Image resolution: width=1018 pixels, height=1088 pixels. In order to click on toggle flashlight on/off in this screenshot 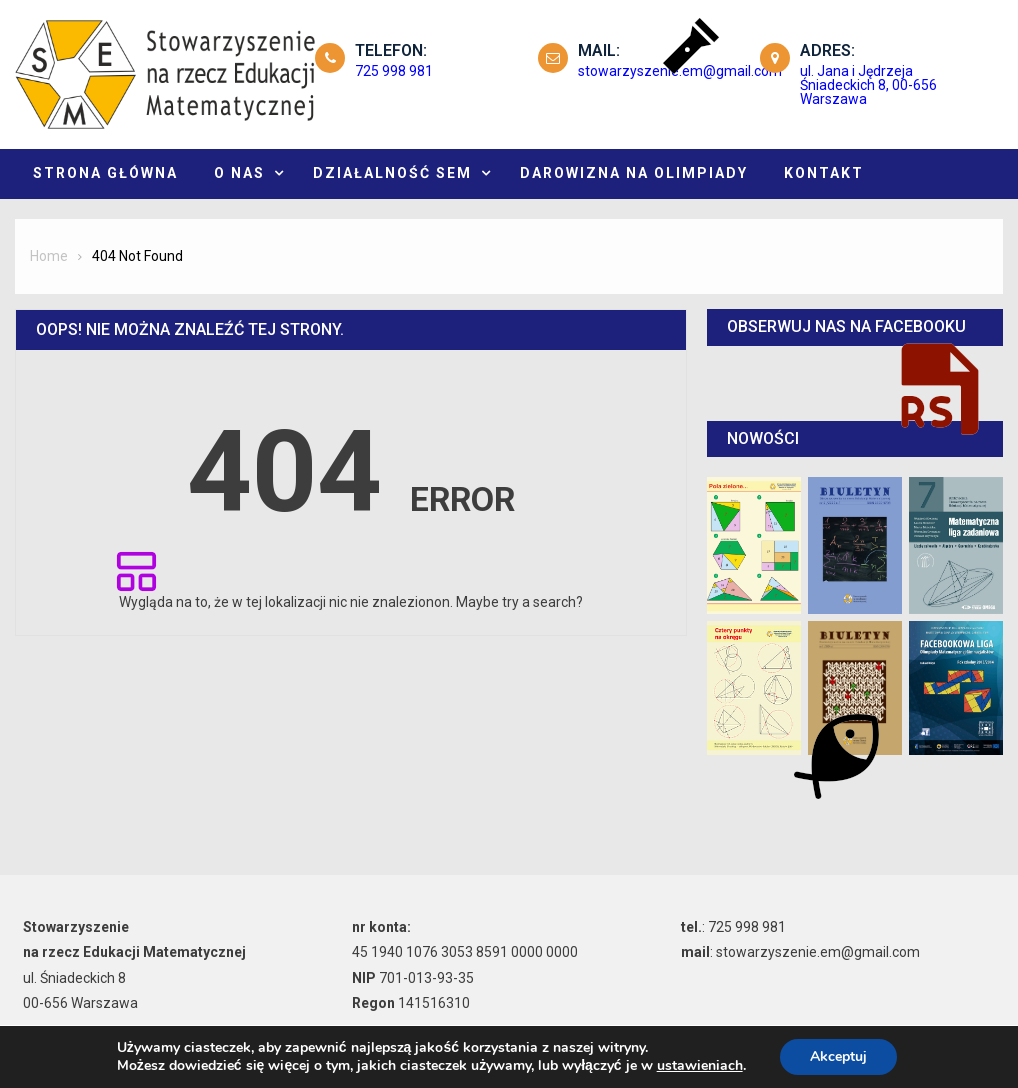, I will do `click(691, 46)`.